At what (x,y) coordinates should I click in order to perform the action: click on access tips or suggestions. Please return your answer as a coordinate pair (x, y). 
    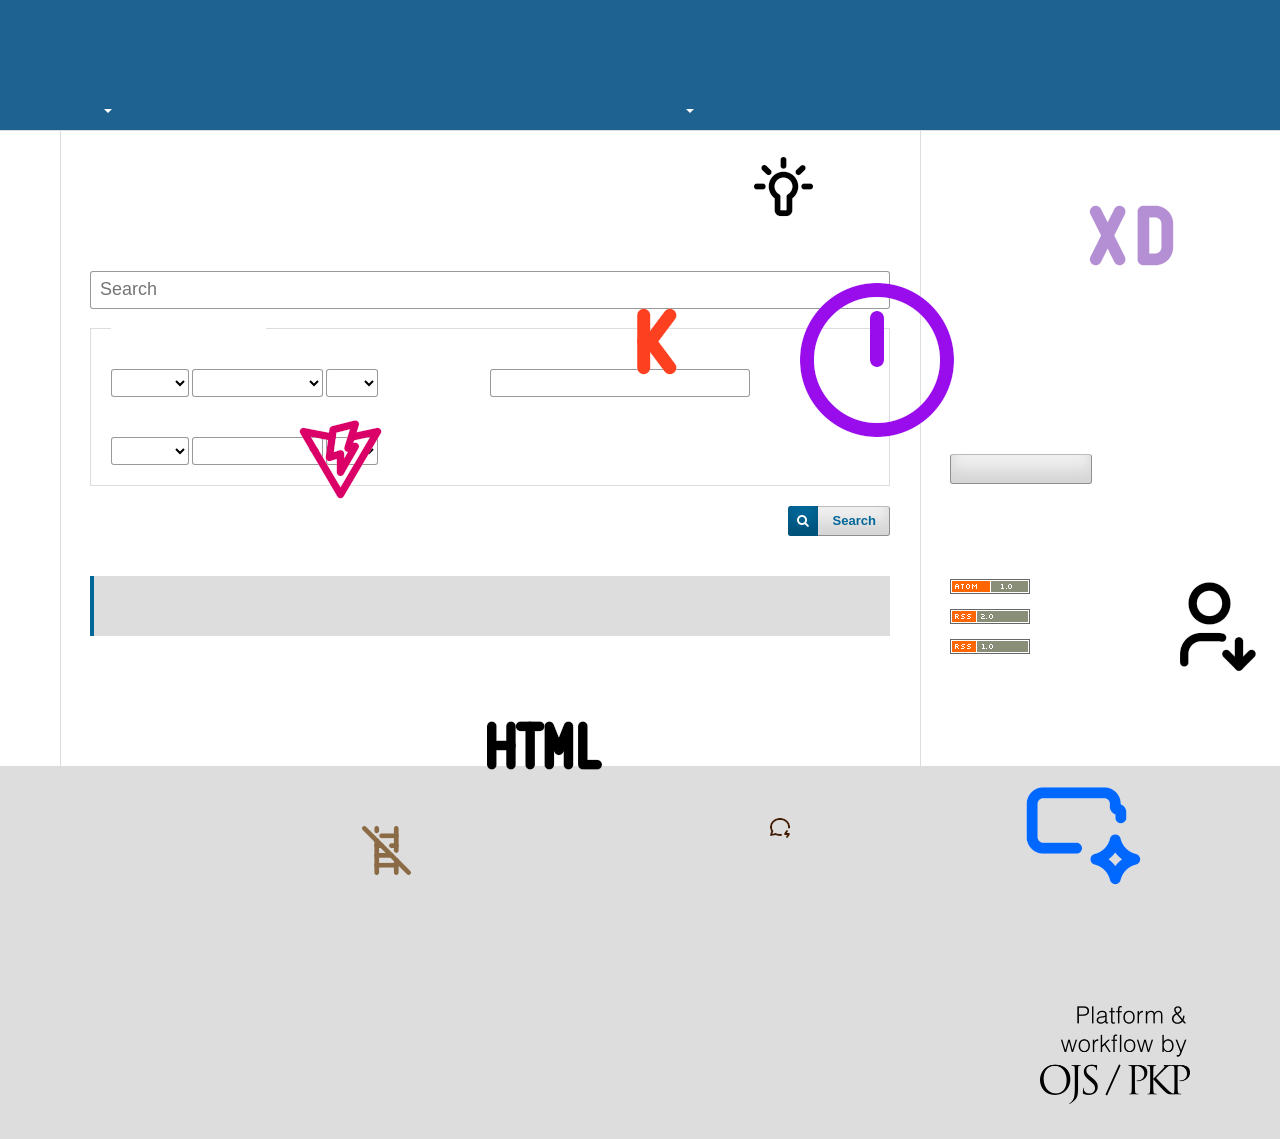
    Looking at the image, I should click on (783, 186).